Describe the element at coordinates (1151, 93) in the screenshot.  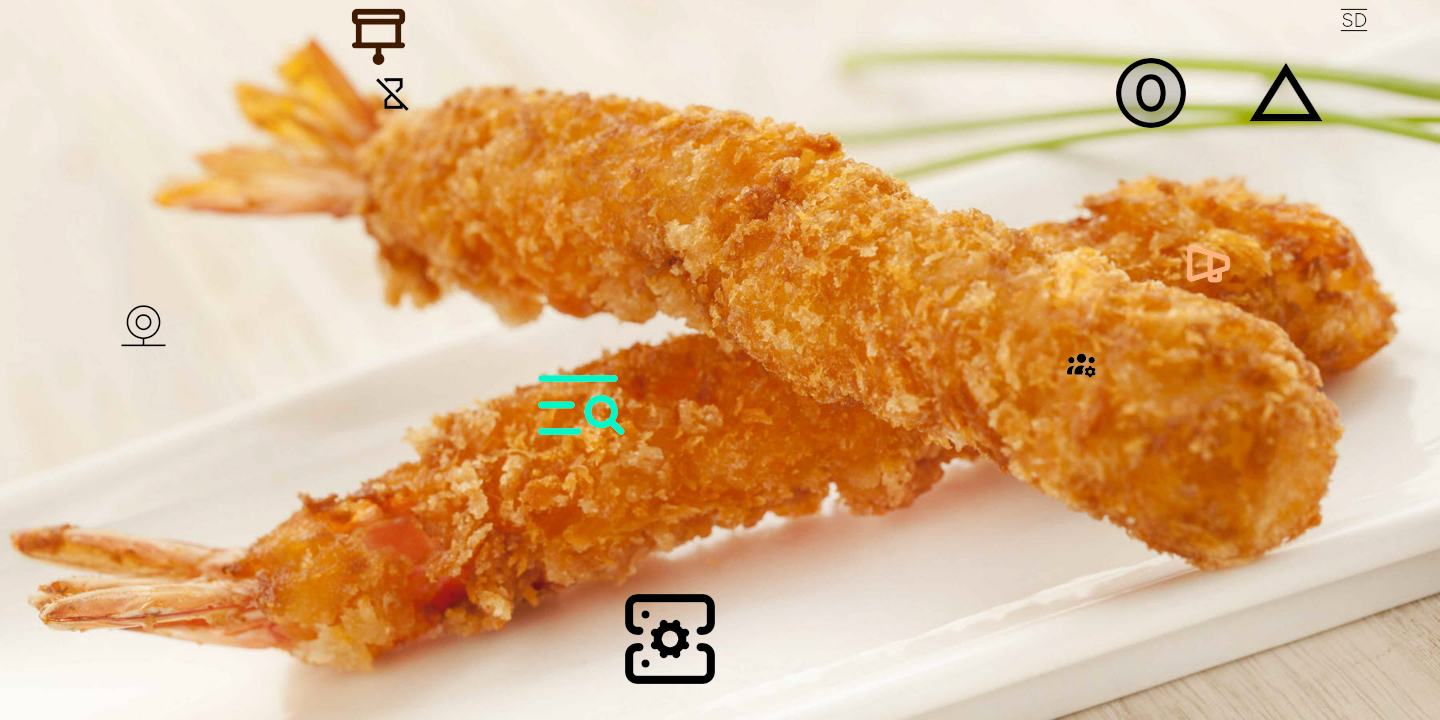
I see `indicates zero items or empty count` at that location.